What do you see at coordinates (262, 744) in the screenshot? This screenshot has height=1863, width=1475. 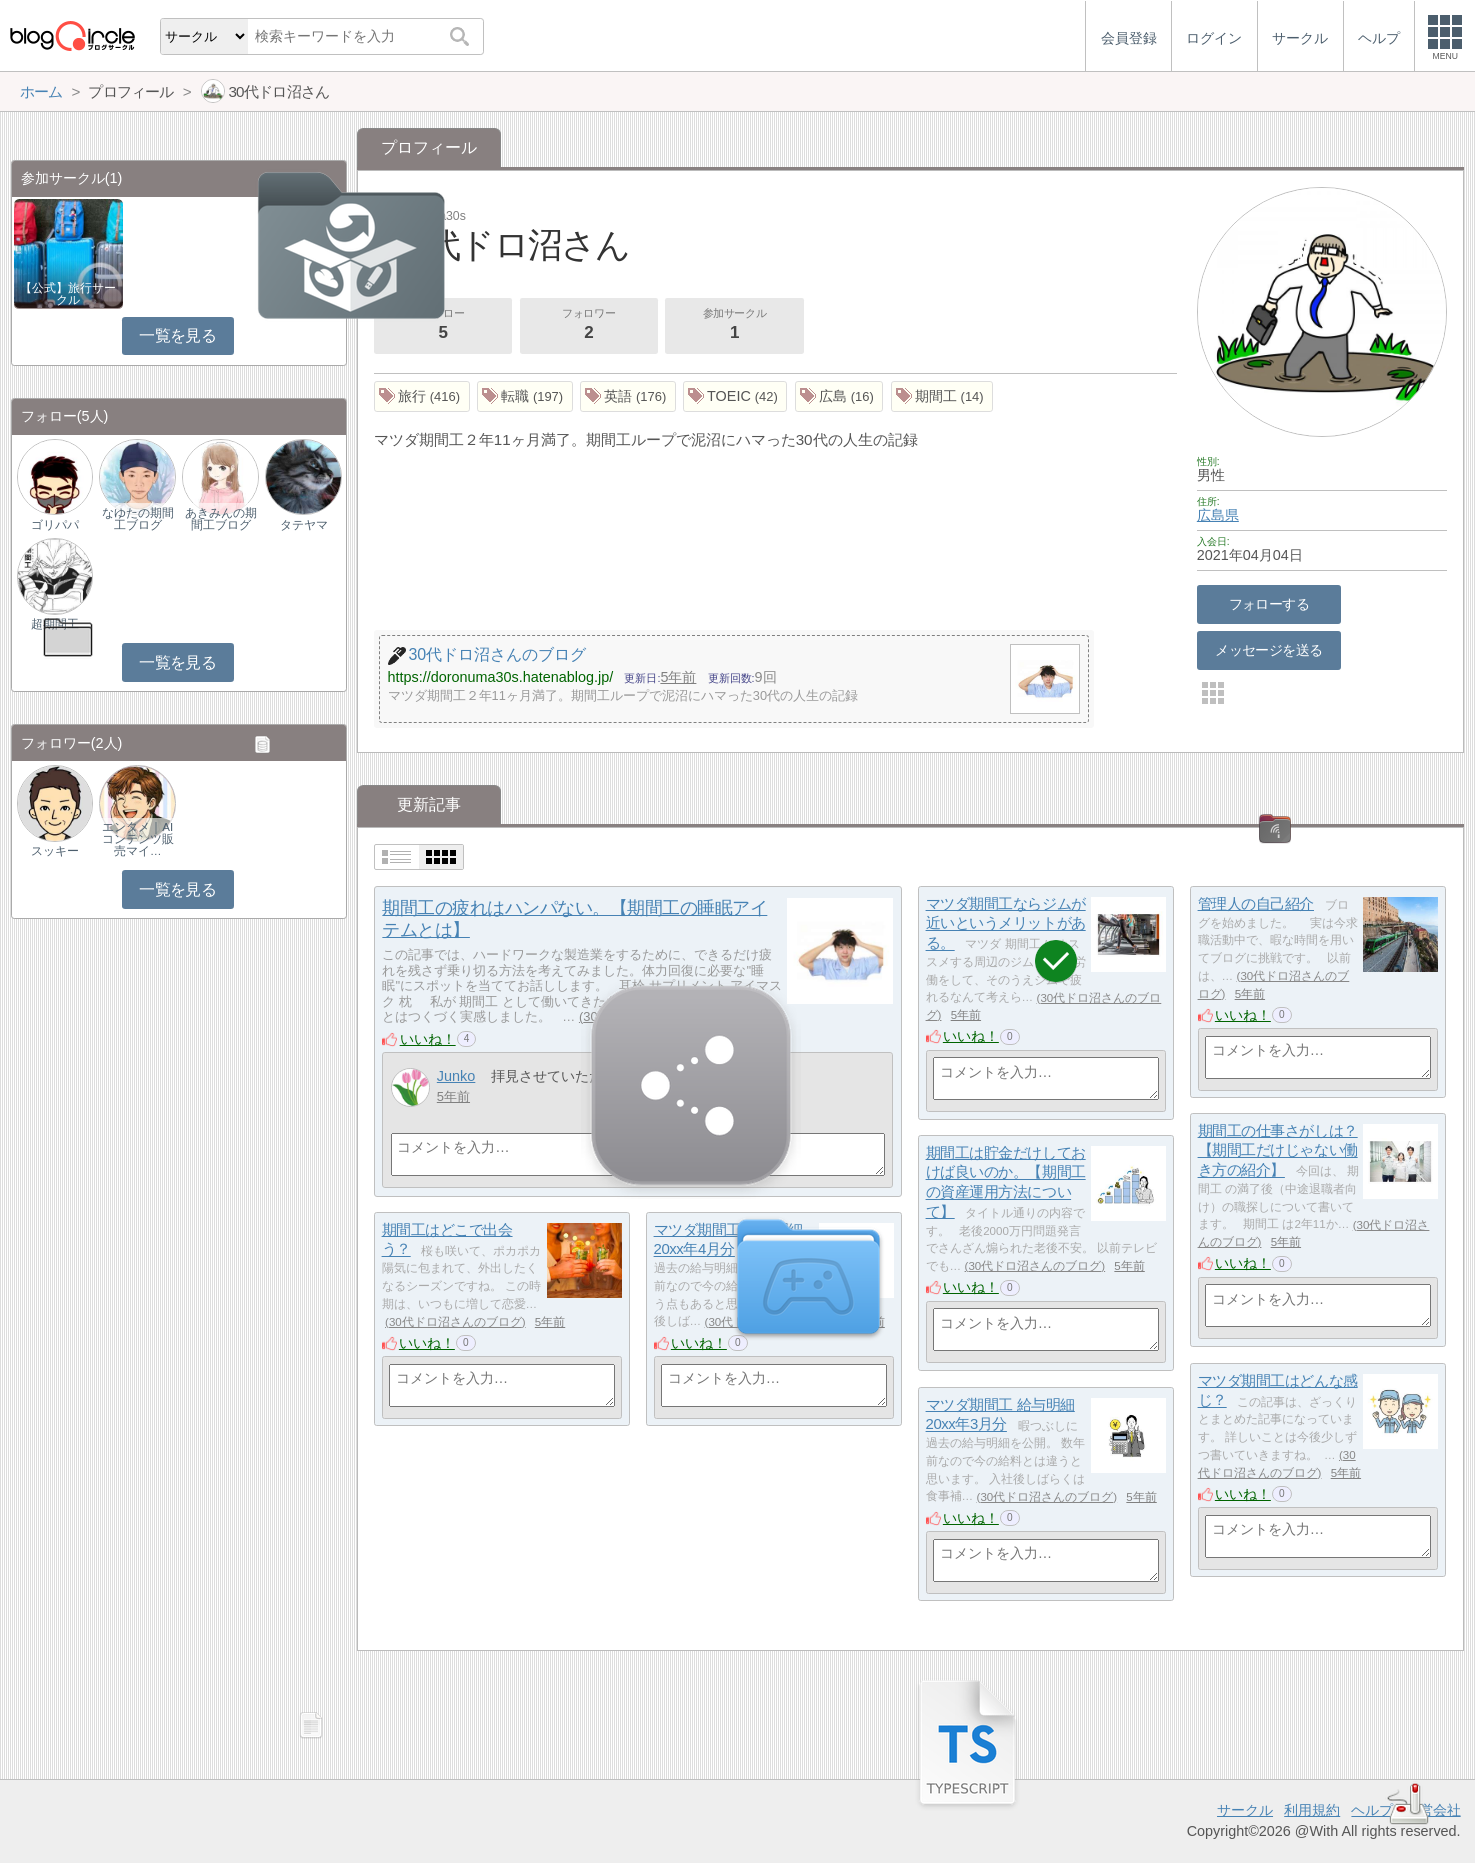 I see `indicates a SQL database file` at bounding box center [262, 744].